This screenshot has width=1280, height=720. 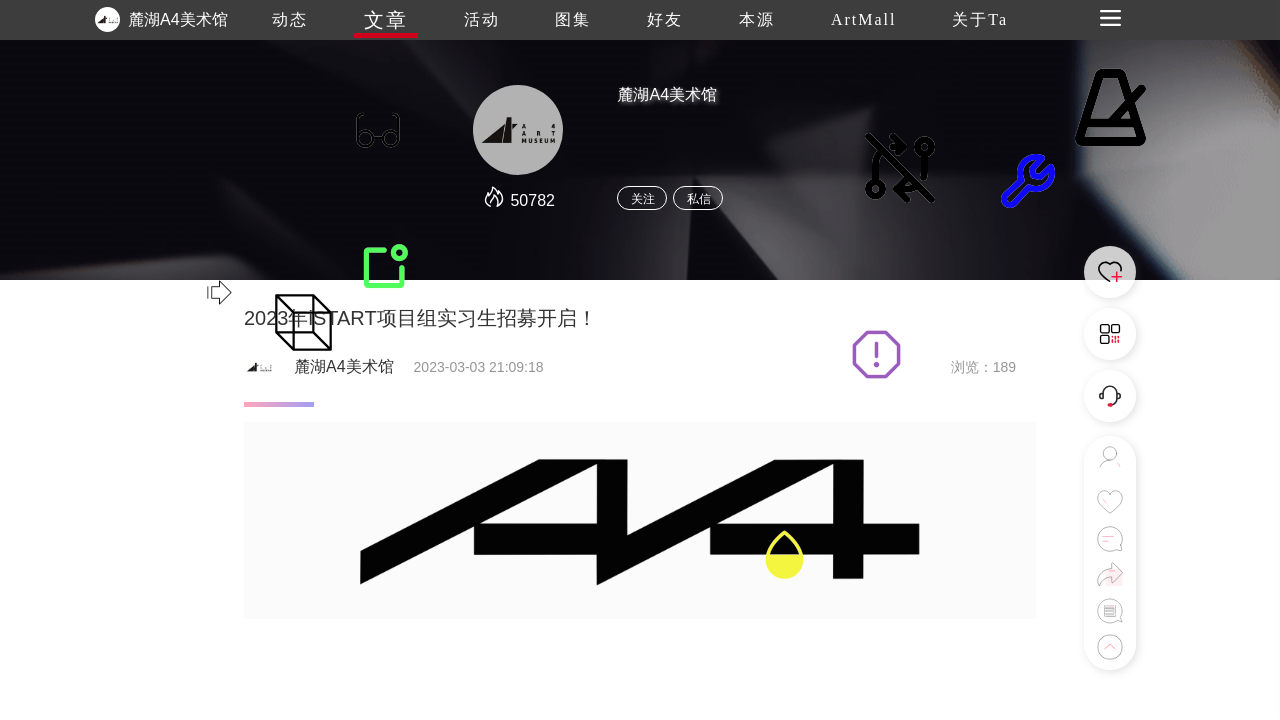 I want to click on access settings or configuration options, so click(x=1028, y=181).